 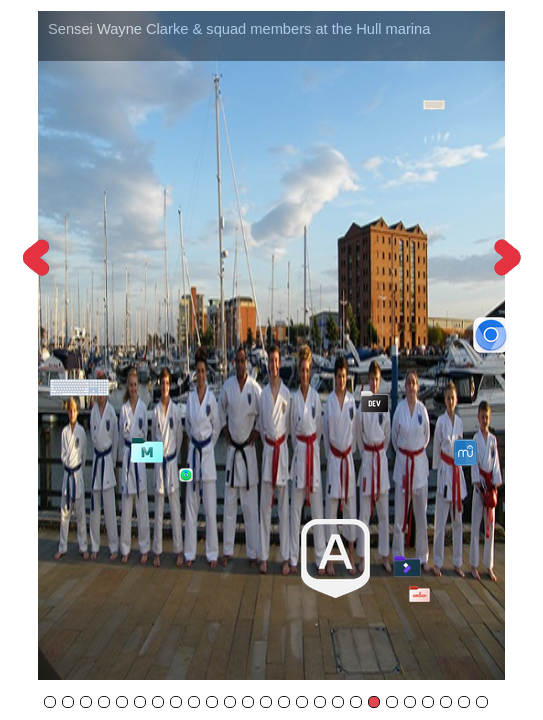 I want to click on folder containing Autodesk Maya project files, so click(x=147, y=451).